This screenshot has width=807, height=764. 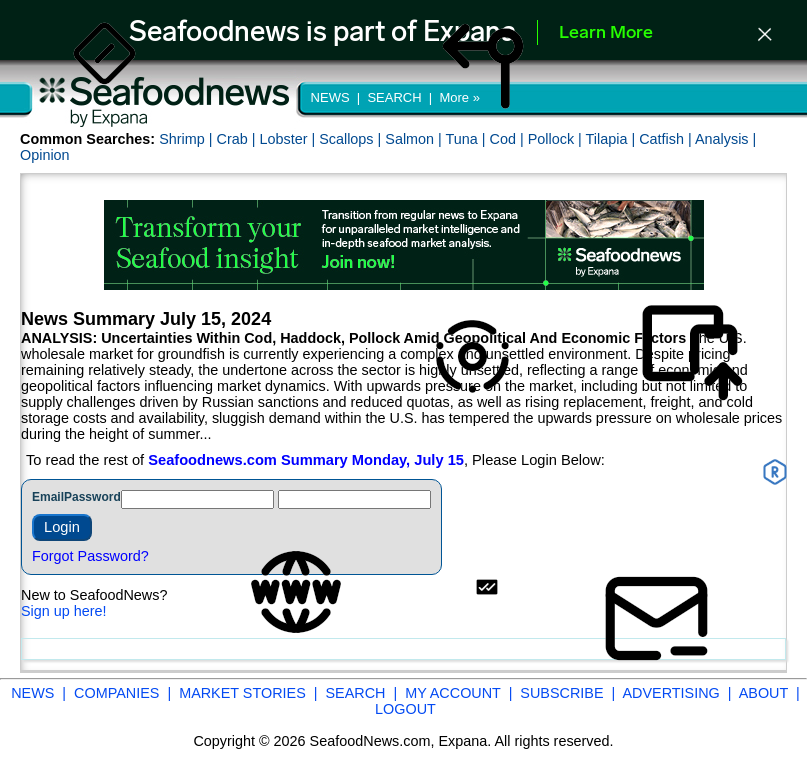 What do you see at coordinates (656, 618) in the screenshot?
I see `remove an email from your inbox` at bounding box center [656, 618].